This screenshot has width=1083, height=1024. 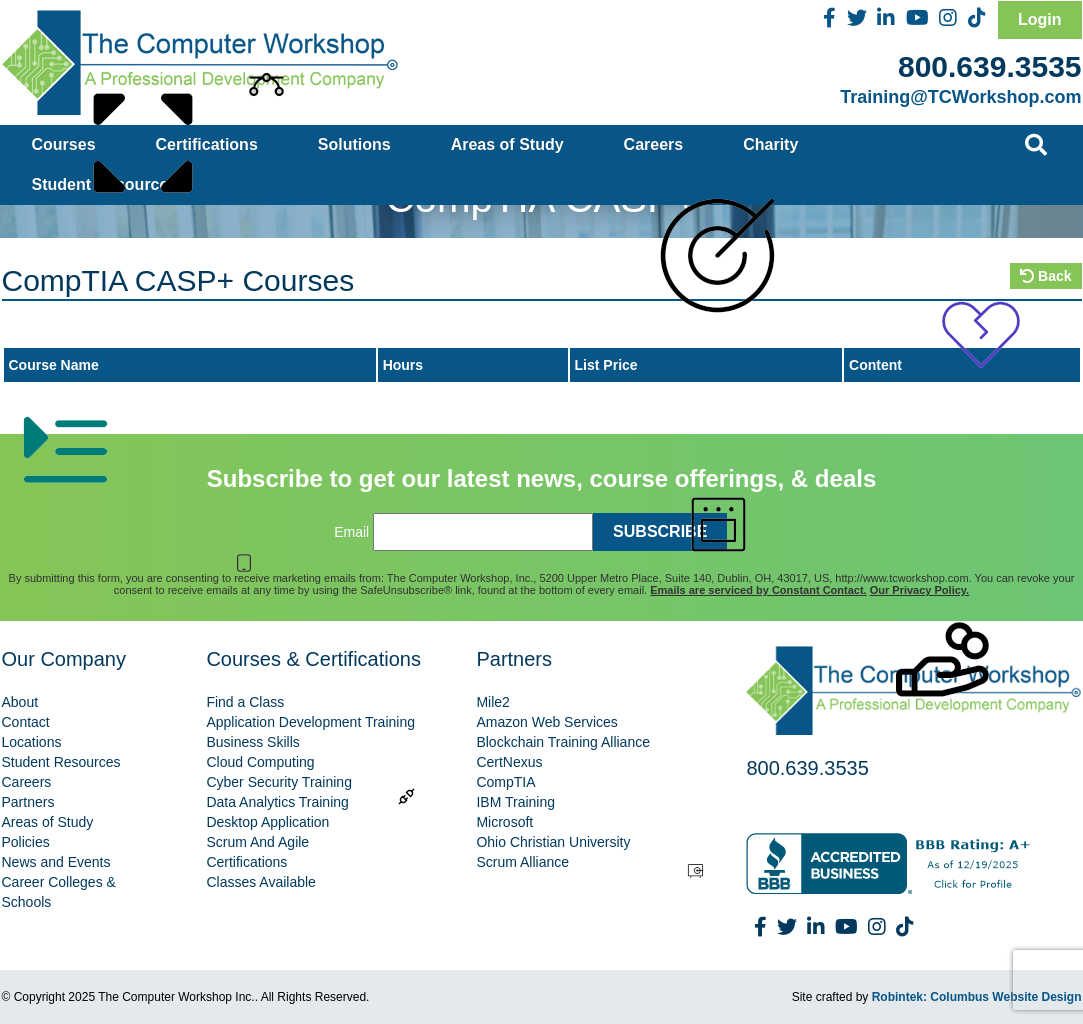 What do you see at coordinates (406, 796) in the screenshot?
I see `indicates an active connection established` at bounding box center [406, 796].